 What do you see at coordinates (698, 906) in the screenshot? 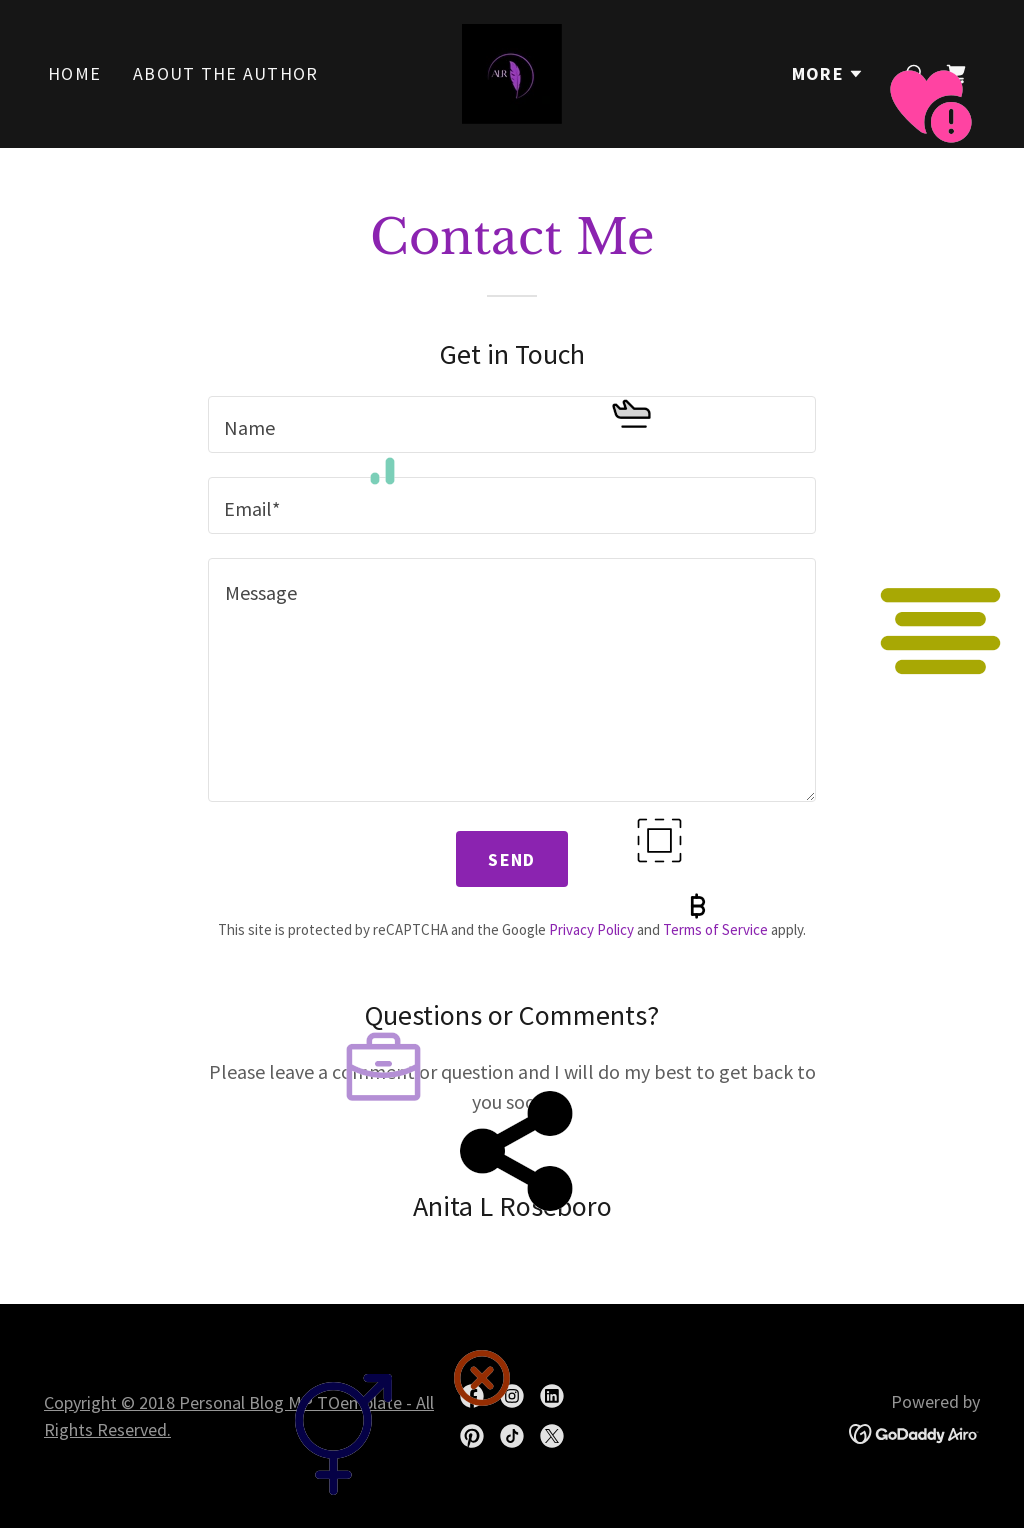
I see `indicates Thai baht currency` at bounding box center [698, 906].